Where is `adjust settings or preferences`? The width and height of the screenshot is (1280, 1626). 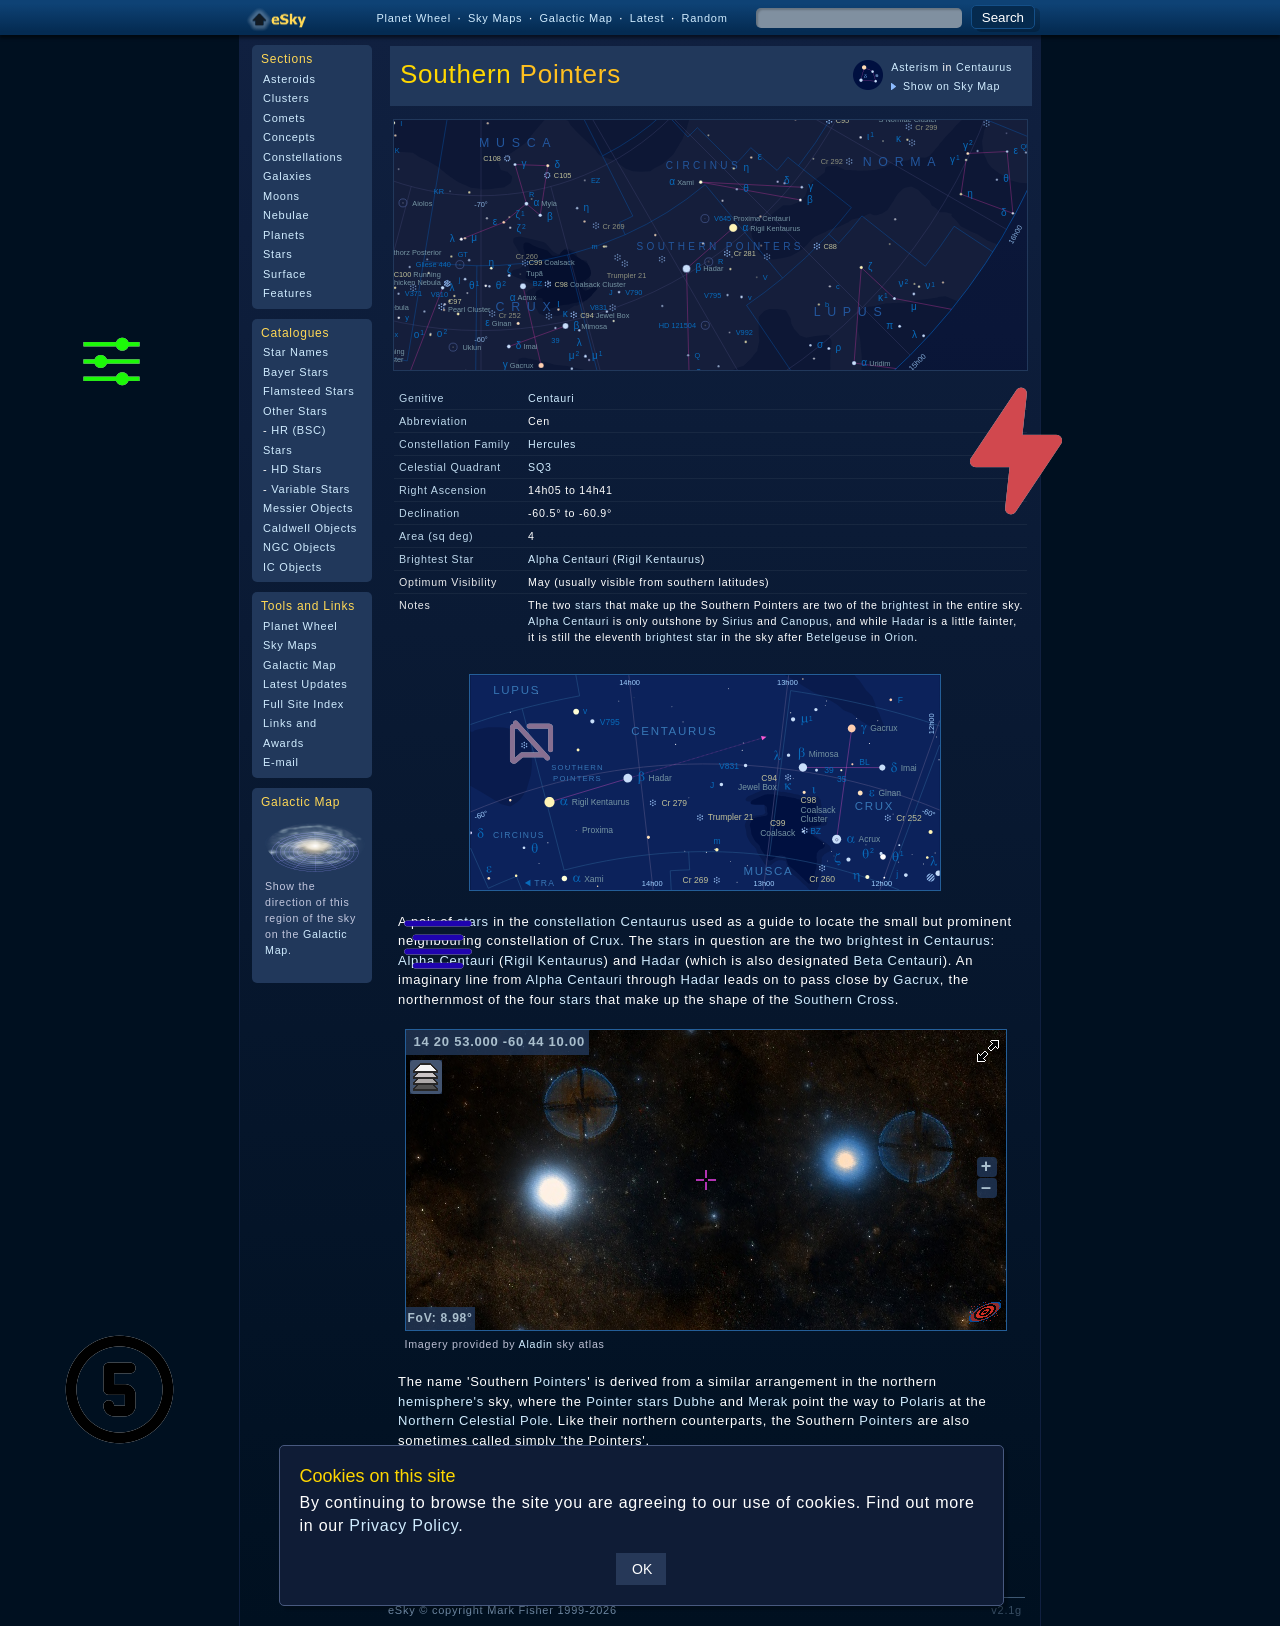 adjust settings or preferences is located at coordinates (111, 361).